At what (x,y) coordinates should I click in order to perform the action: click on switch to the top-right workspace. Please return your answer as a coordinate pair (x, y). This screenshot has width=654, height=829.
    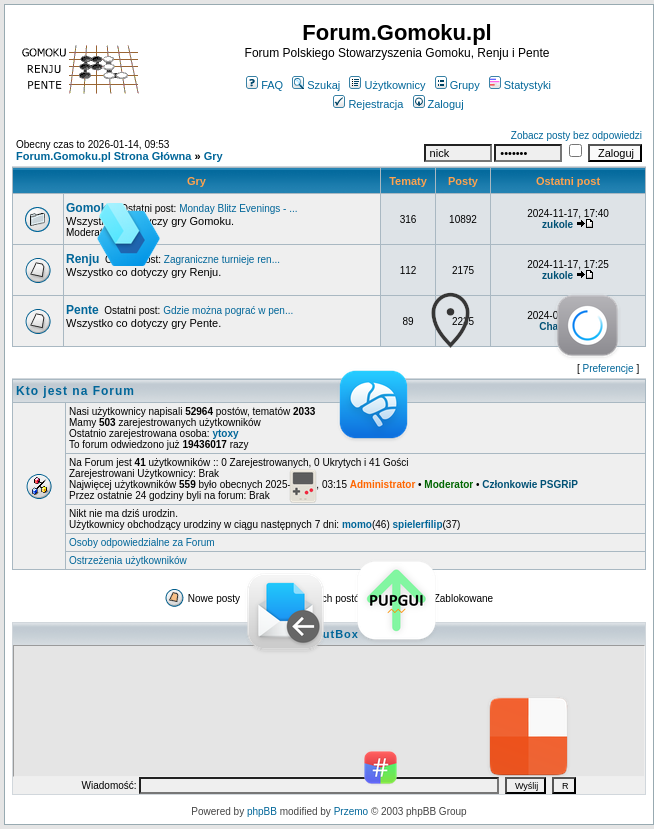
    Looking at the image, I should click on (528, 736).